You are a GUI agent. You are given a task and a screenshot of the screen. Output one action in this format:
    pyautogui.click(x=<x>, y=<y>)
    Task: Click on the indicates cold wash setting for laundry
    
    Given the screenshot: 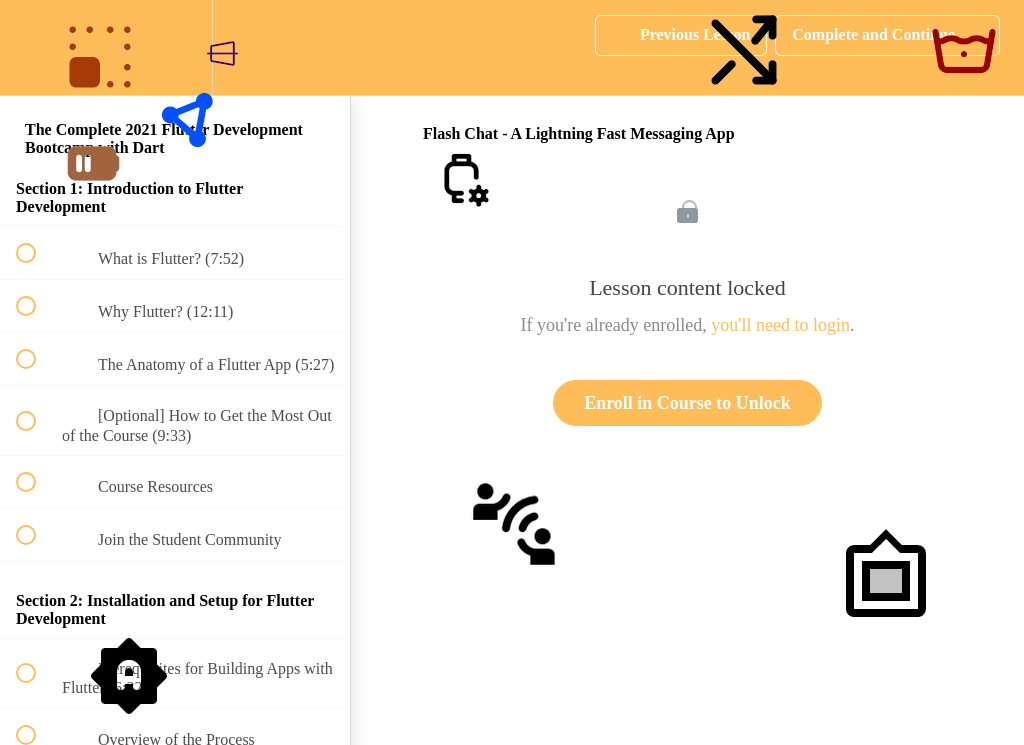 What is the action you would take?
    pyautogui.click(x=964, y=51)
    